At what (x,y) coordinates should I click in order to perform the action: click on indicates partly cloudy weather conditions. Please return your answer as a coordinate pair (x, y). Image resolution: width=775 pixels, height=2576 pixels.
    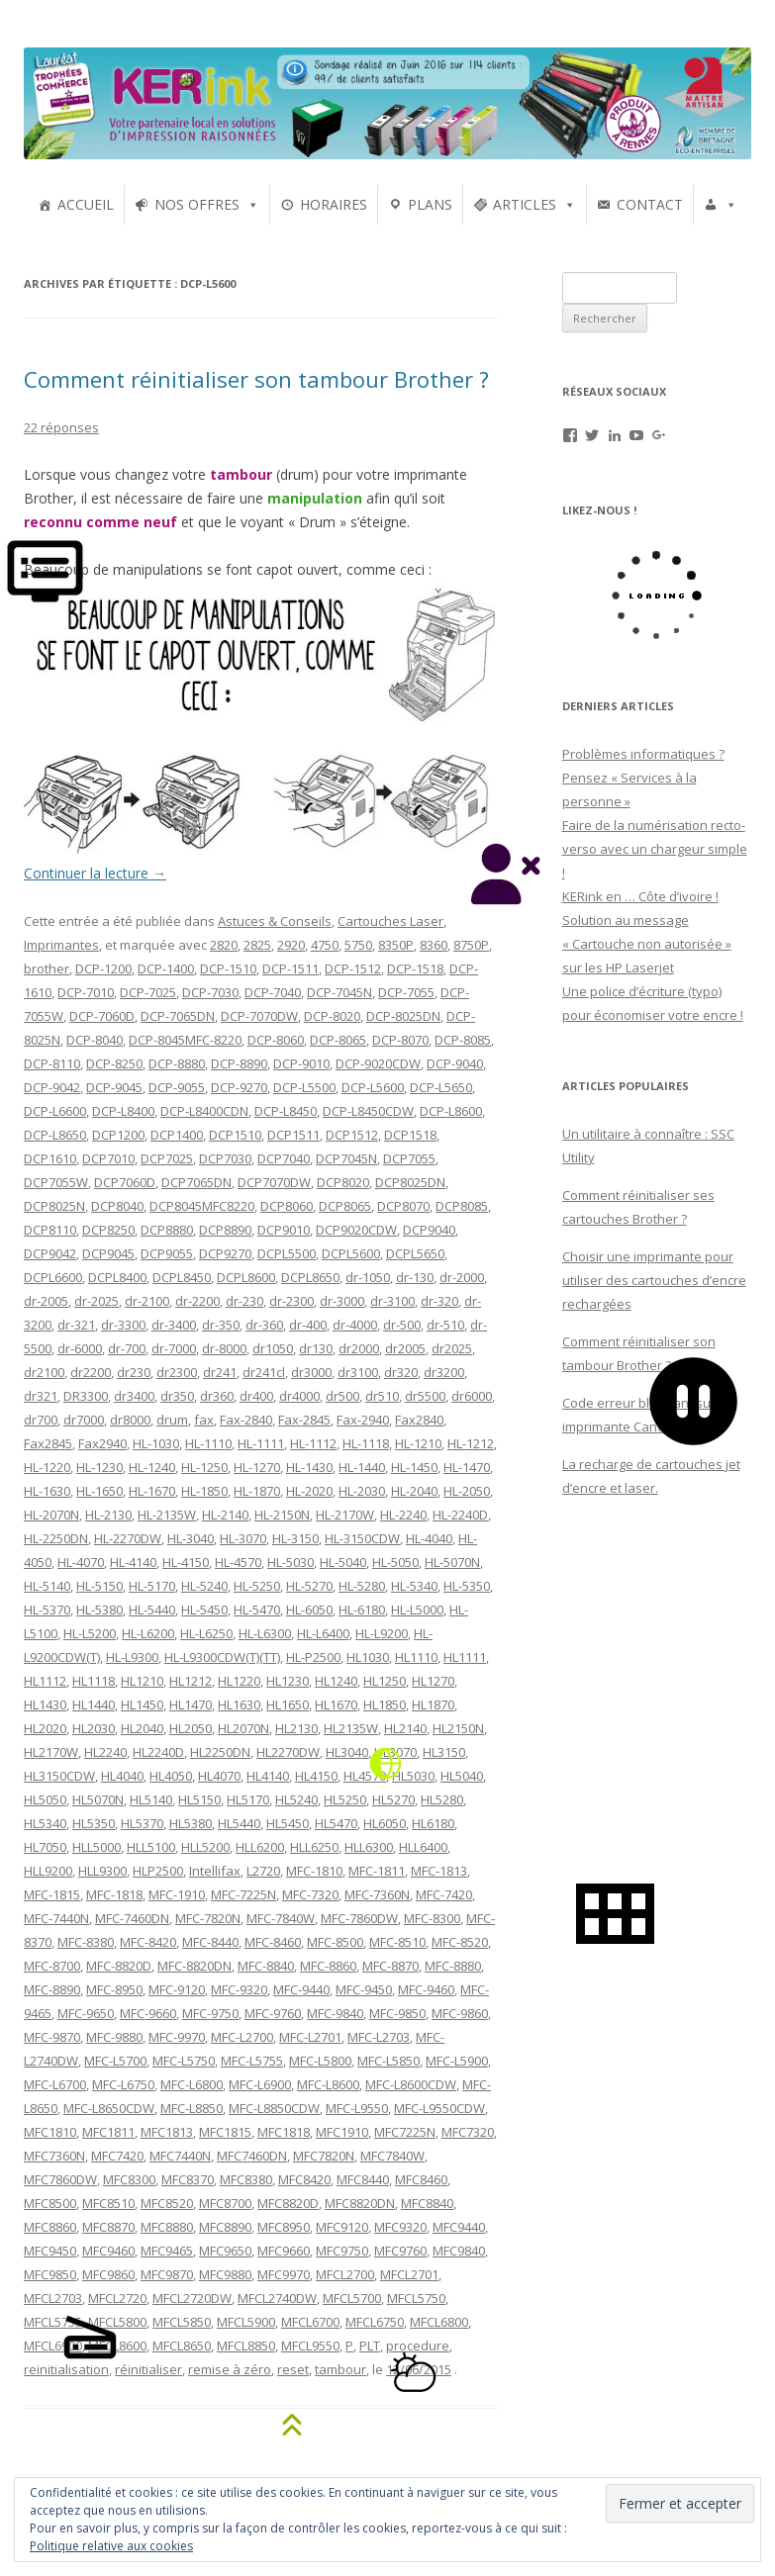
    Looking at the image, I should click on (413, 2372).